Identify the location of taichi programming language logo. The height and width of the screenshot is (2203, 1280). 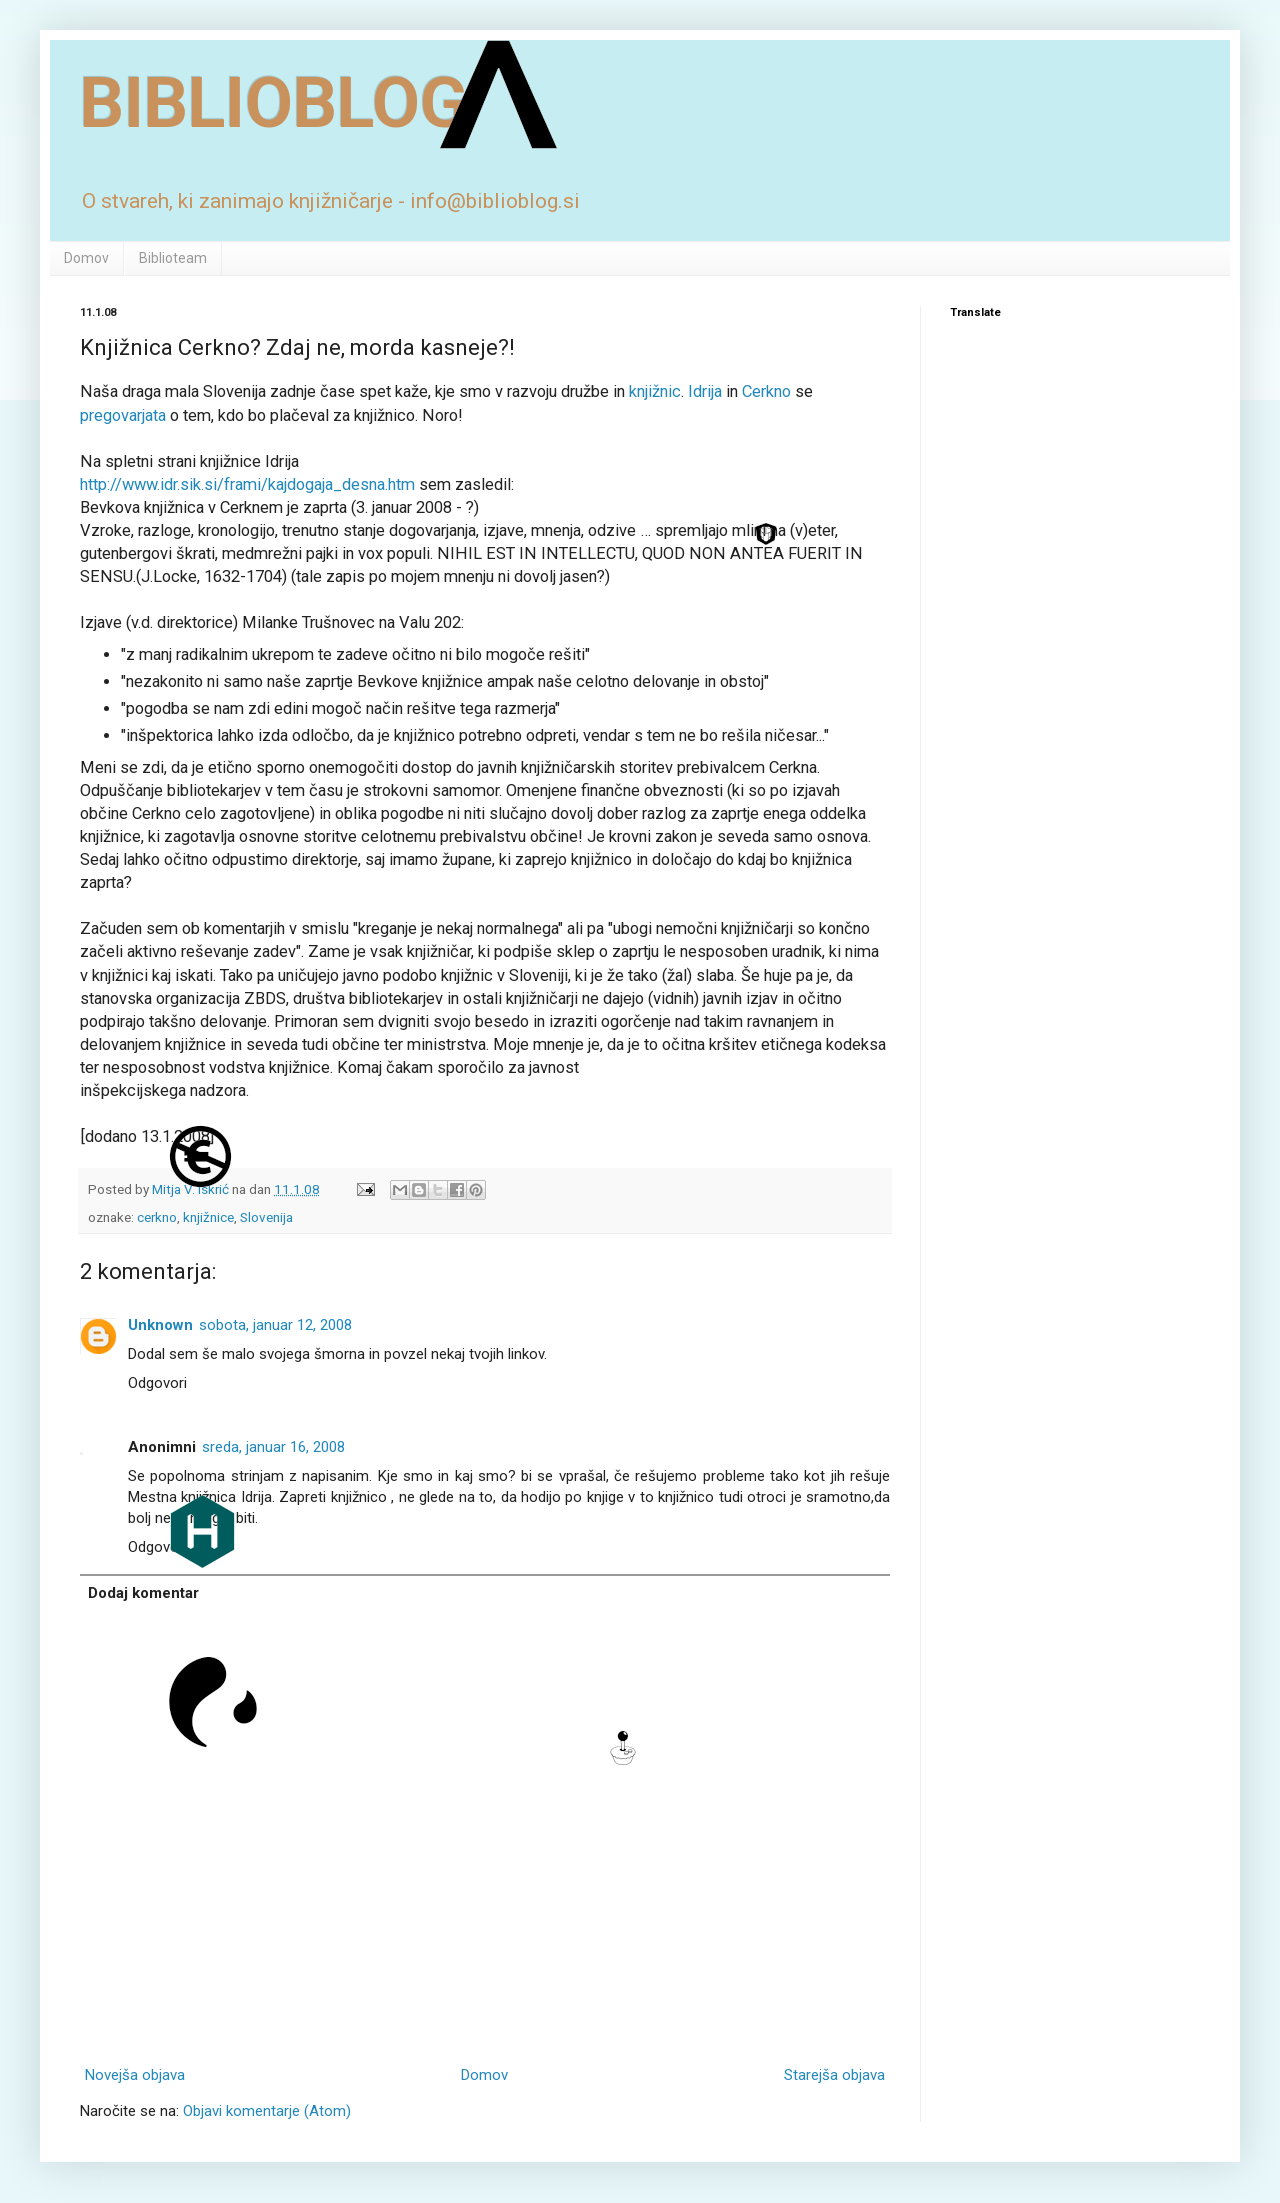
(213, 1702).